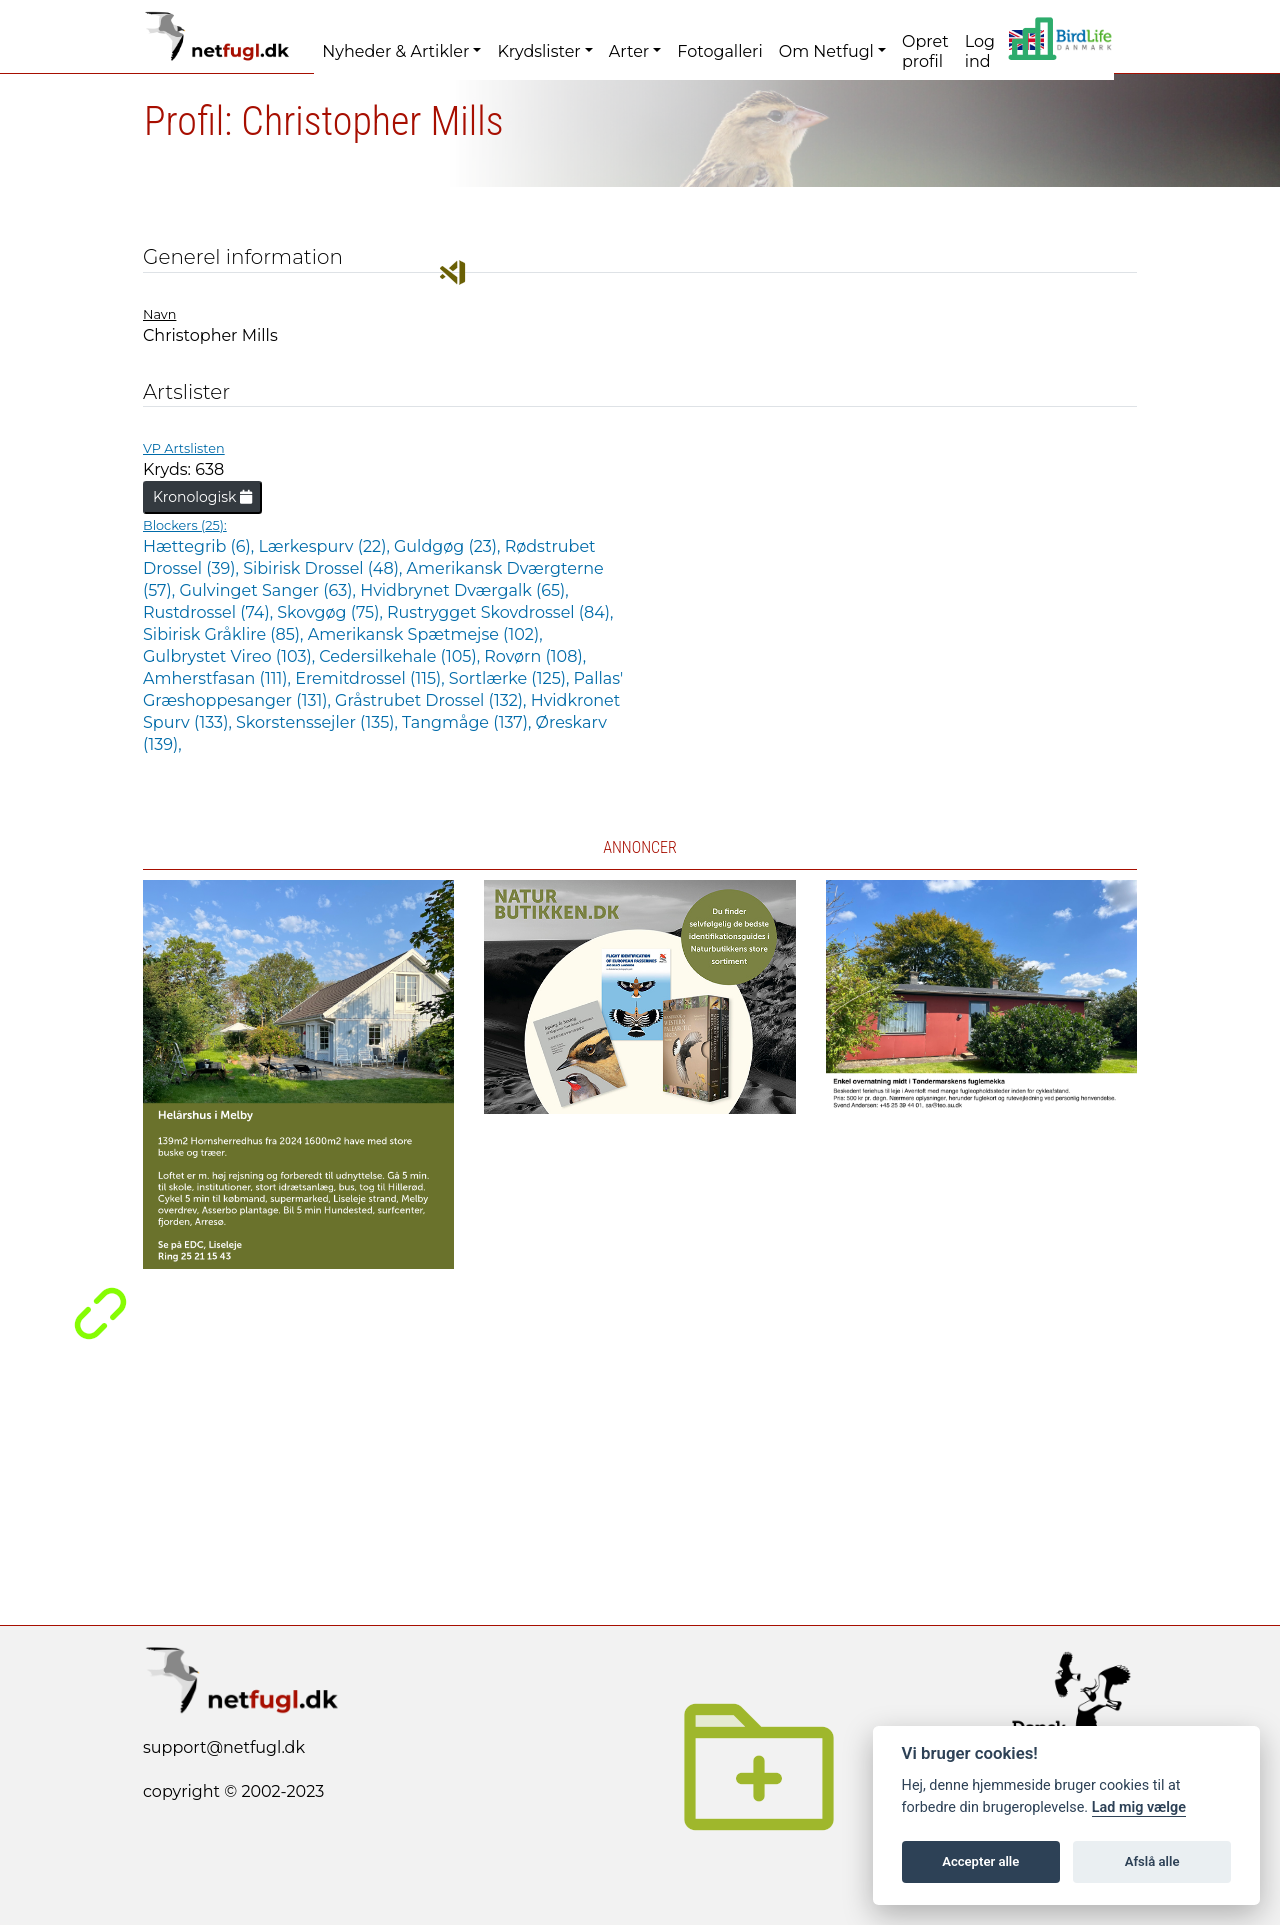 The width and height of the screenshot is (1280, 1925). I want to click on create a new folder, so click(759, 1767).